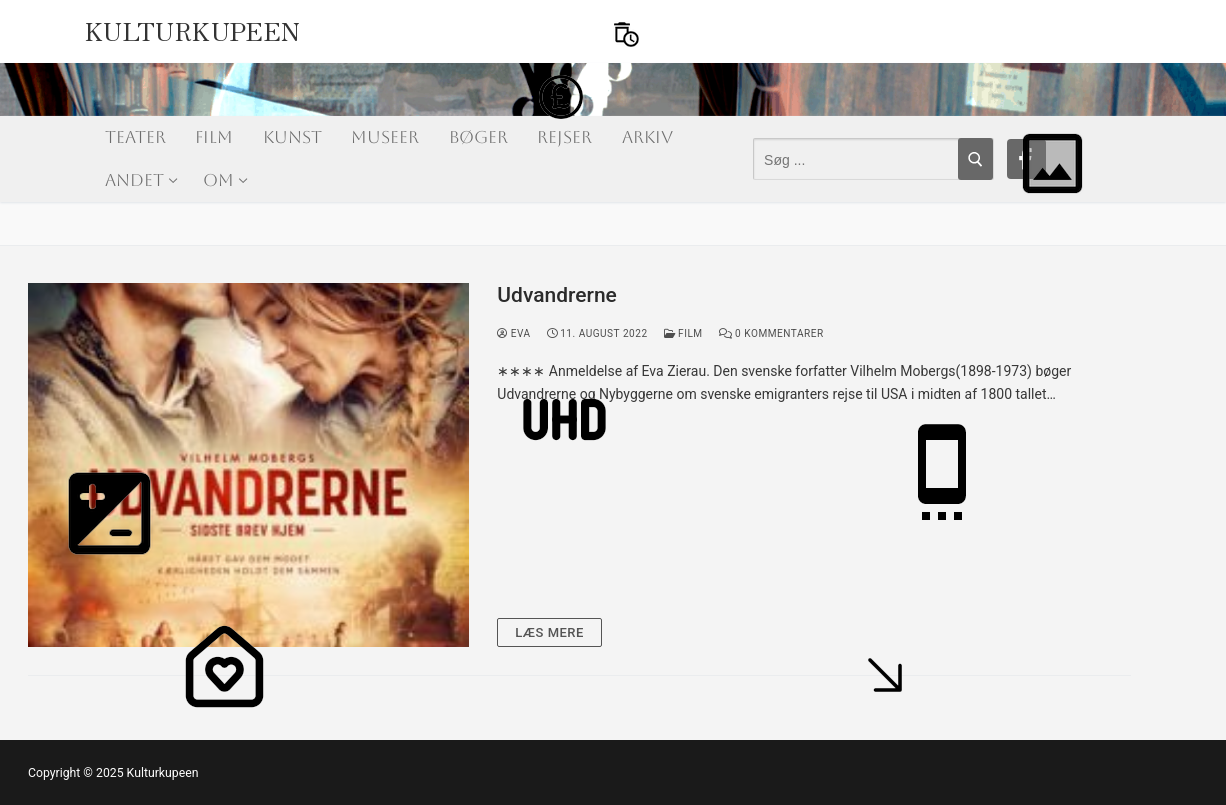 The width and height of the screenshot is (1226, 805). Describe the element at coordinates (885, 675) in the screenshot. I see `navigate to the next item diagonally` at that location.